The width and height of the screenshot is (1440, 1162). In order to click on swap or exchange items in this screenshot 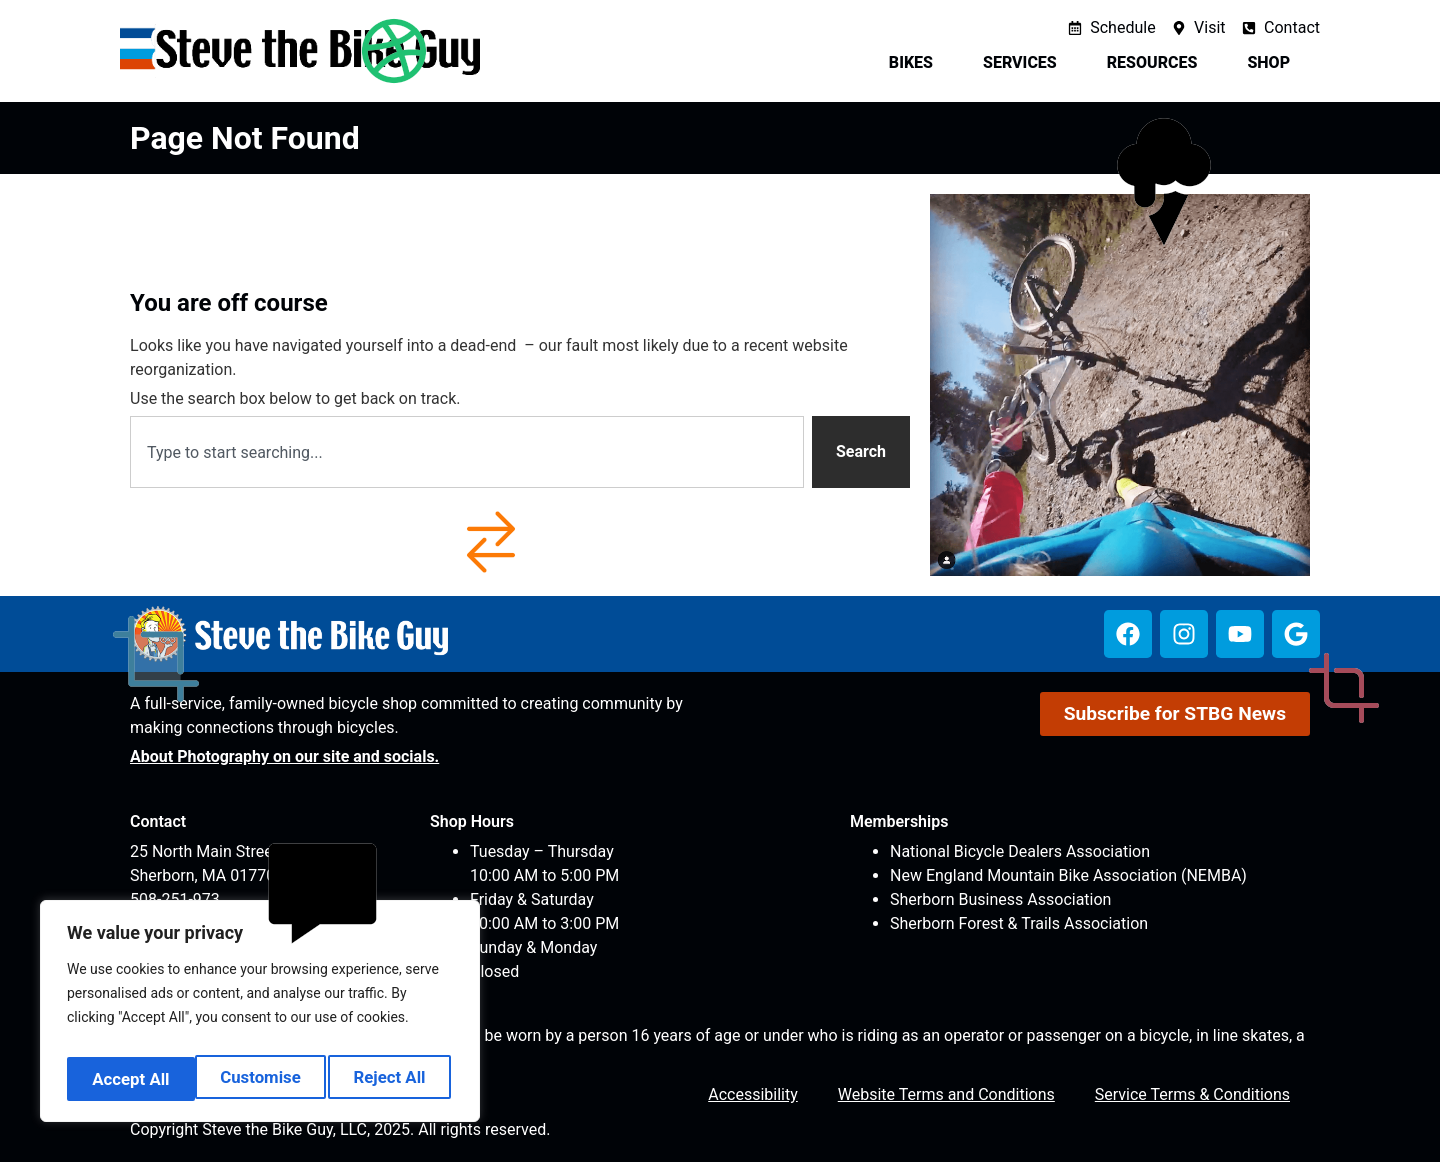, I will do `click(491, 542)`.